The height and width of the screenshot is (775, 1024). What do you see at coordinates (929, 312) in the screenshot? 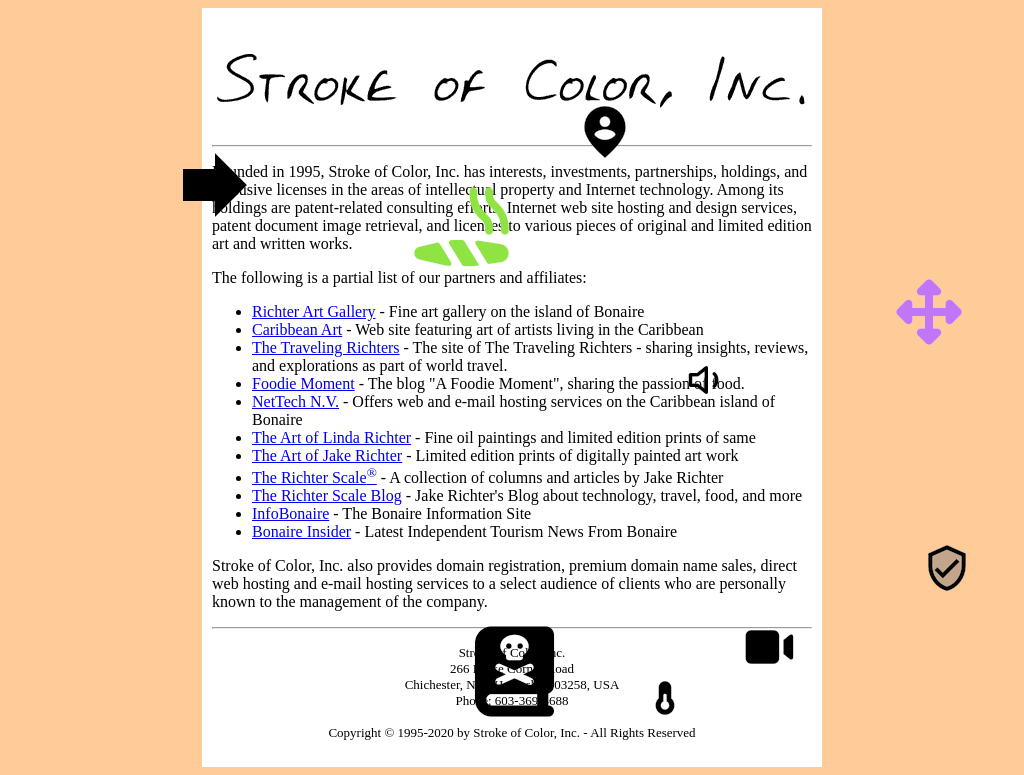
I see `move or reposition an element` at bounding box center [929, 312].